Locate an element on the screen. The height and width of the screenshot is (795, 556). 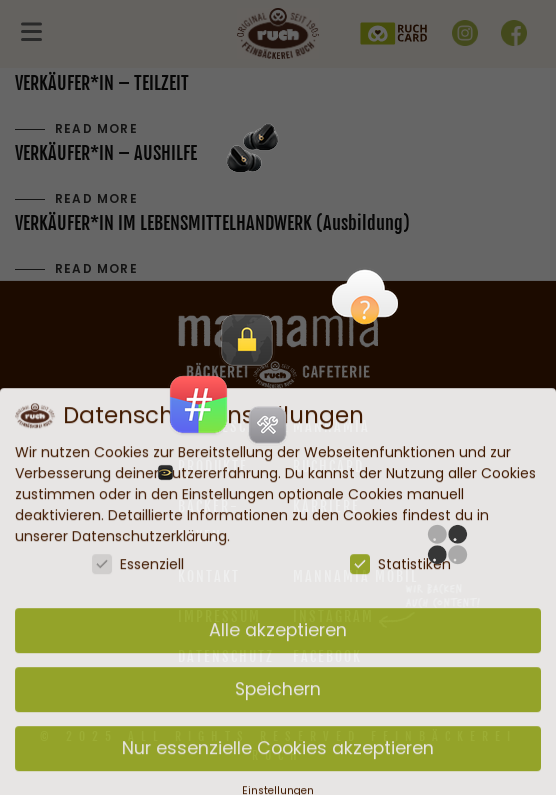
open the halo app is located at coordinates (165, 472).